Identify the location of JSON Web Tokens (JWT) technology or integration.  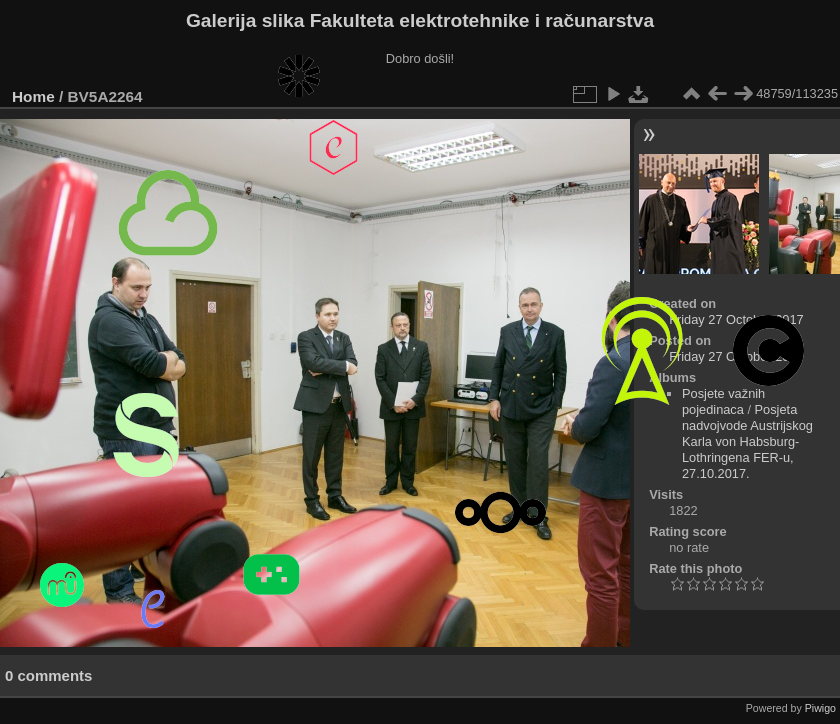
(299, 76).